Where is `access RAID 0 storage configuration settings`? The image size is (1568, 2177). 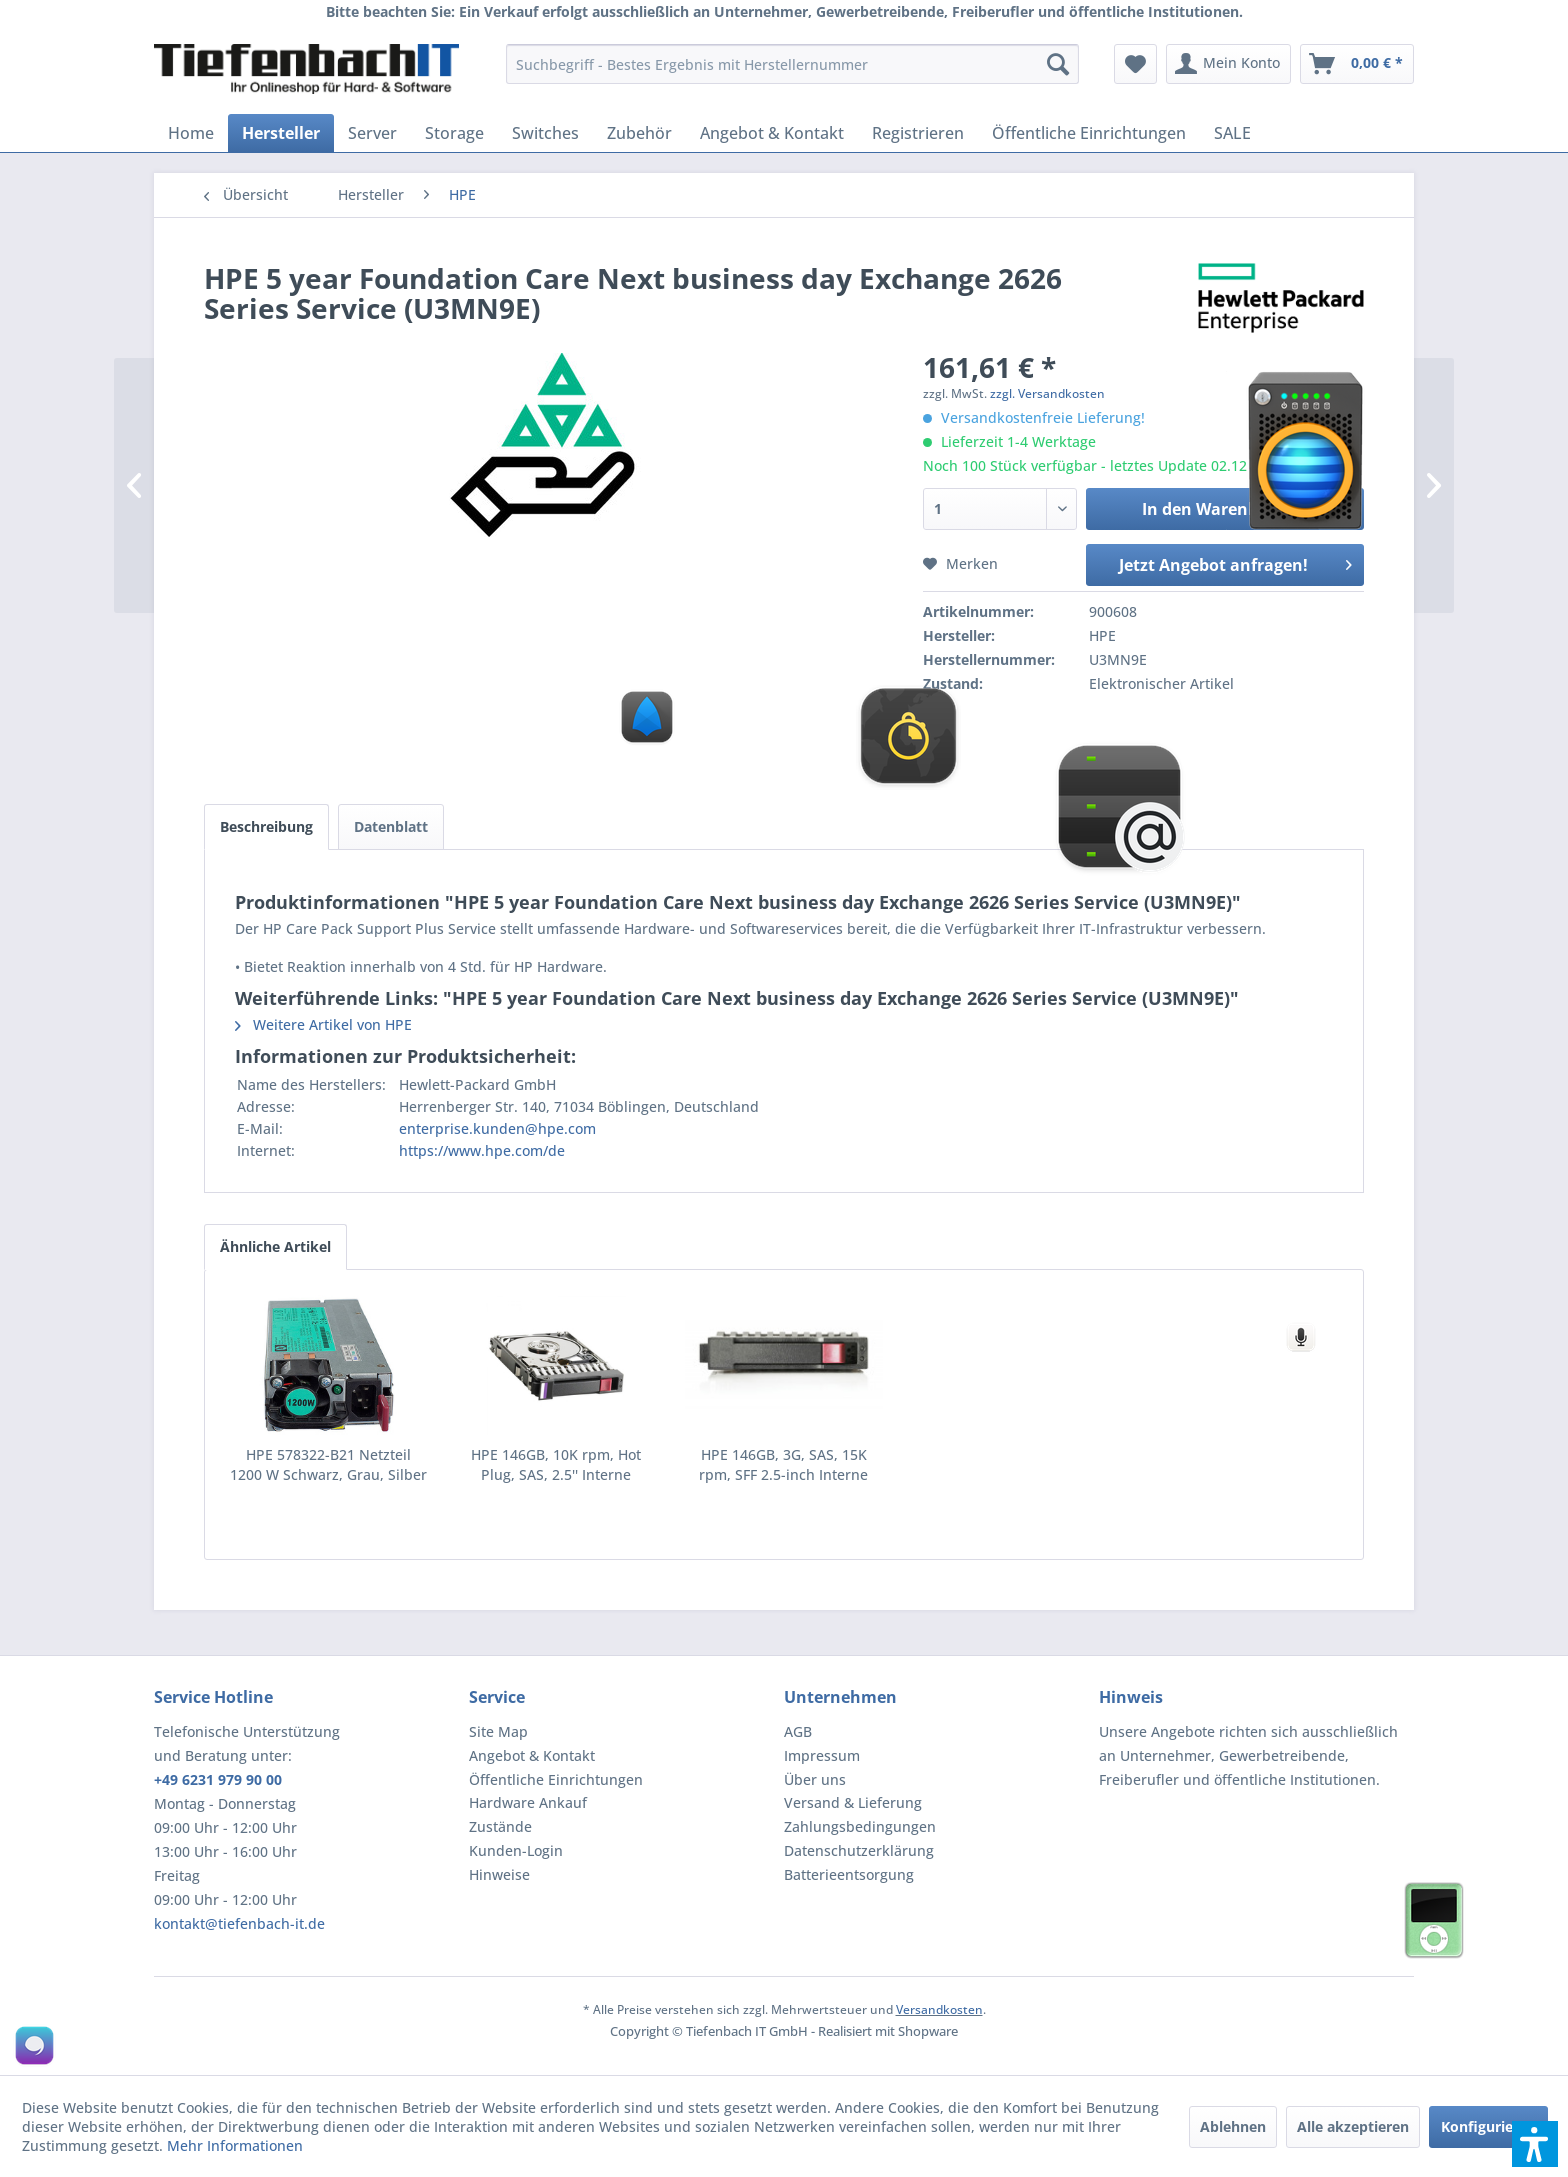
access RAID 0 storage configuration settings is located at coordinates (1305, 450).